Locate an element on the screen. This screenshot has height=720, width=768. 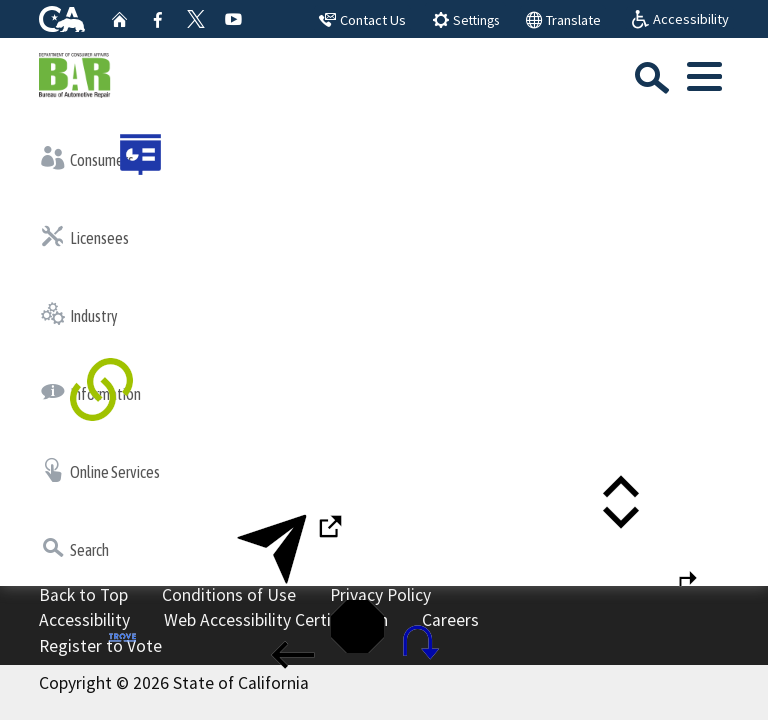
stop or warning indicator is located at coordinates (357, 626).